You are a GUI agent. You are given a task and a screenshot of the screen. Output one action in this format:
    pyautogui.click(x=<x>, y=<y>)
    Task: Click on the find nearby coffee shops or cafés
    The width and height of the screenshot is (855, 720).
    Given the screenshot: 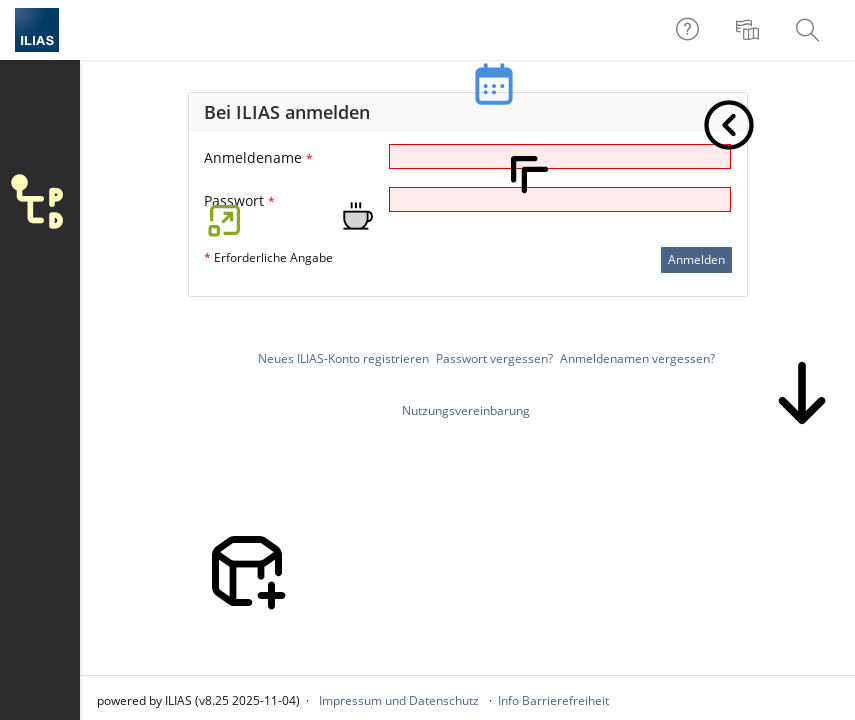 What is the action you would take?
    pyautogui.click(x=357, y=217)
    